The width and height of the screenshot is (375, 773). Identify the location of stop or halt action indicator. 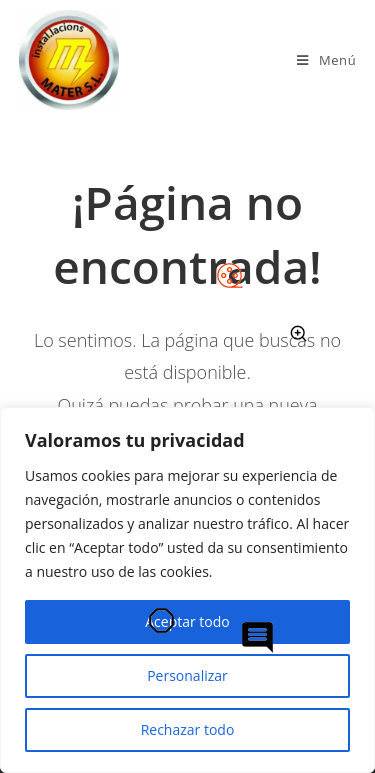
(161, 620).